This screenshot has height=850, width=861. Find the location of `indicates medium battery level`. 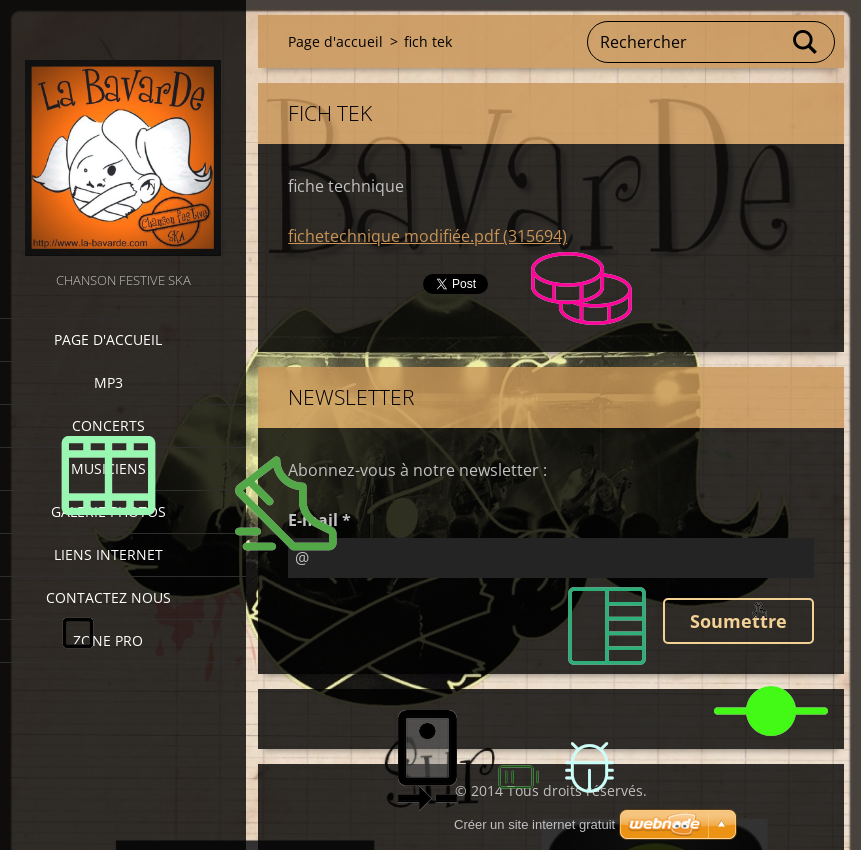

indicates medium battery level is located at coordinates (518, 777).